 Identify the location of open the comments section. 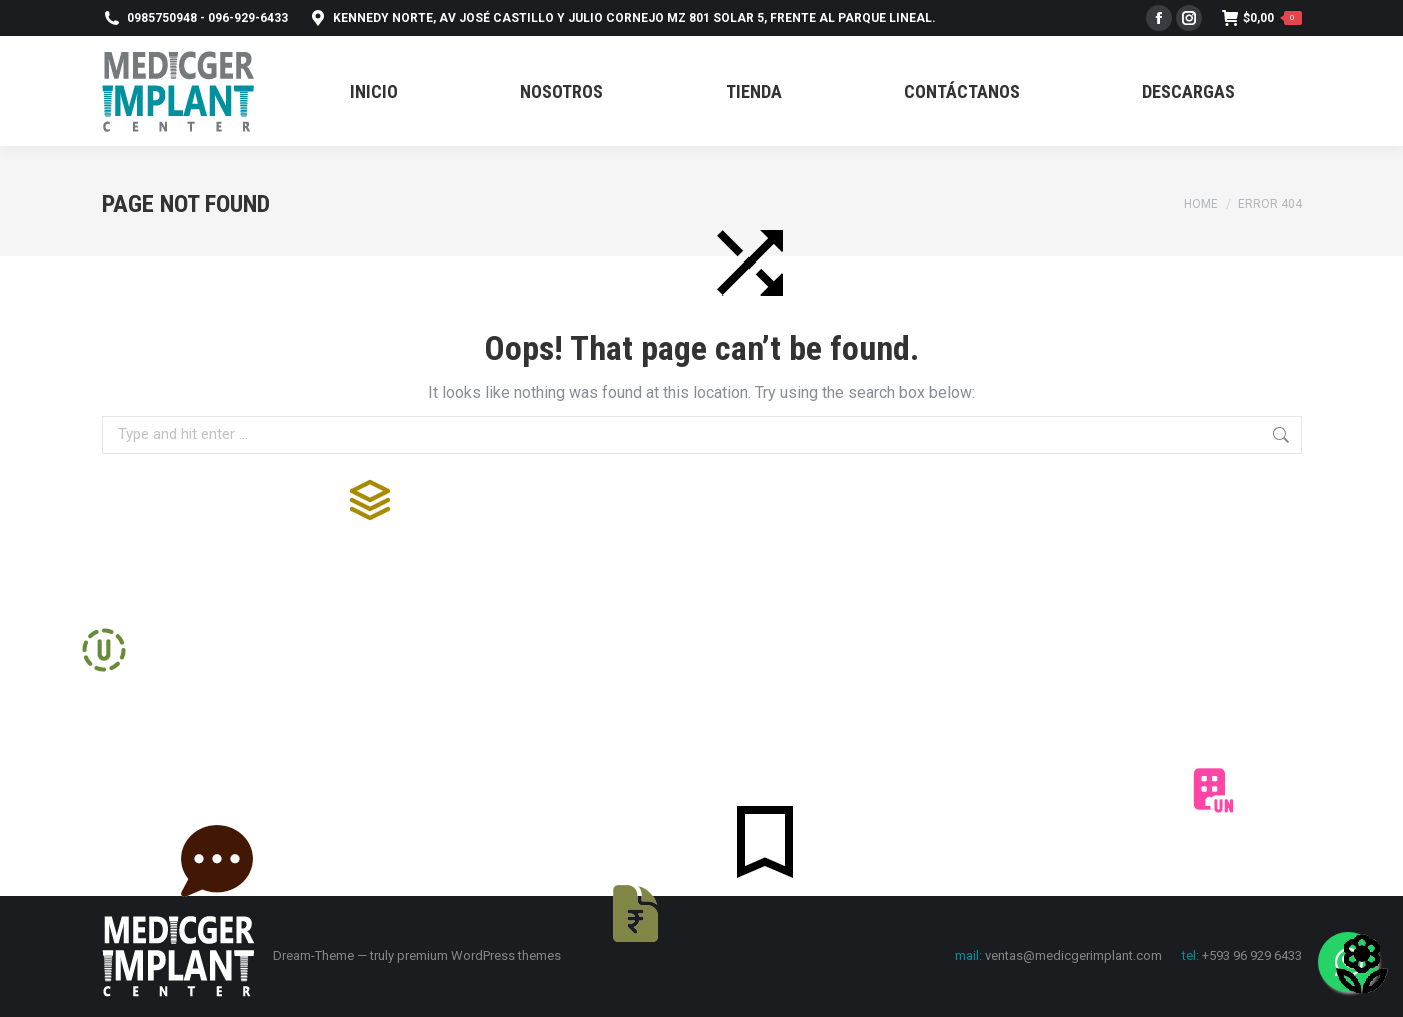
(217, 861).